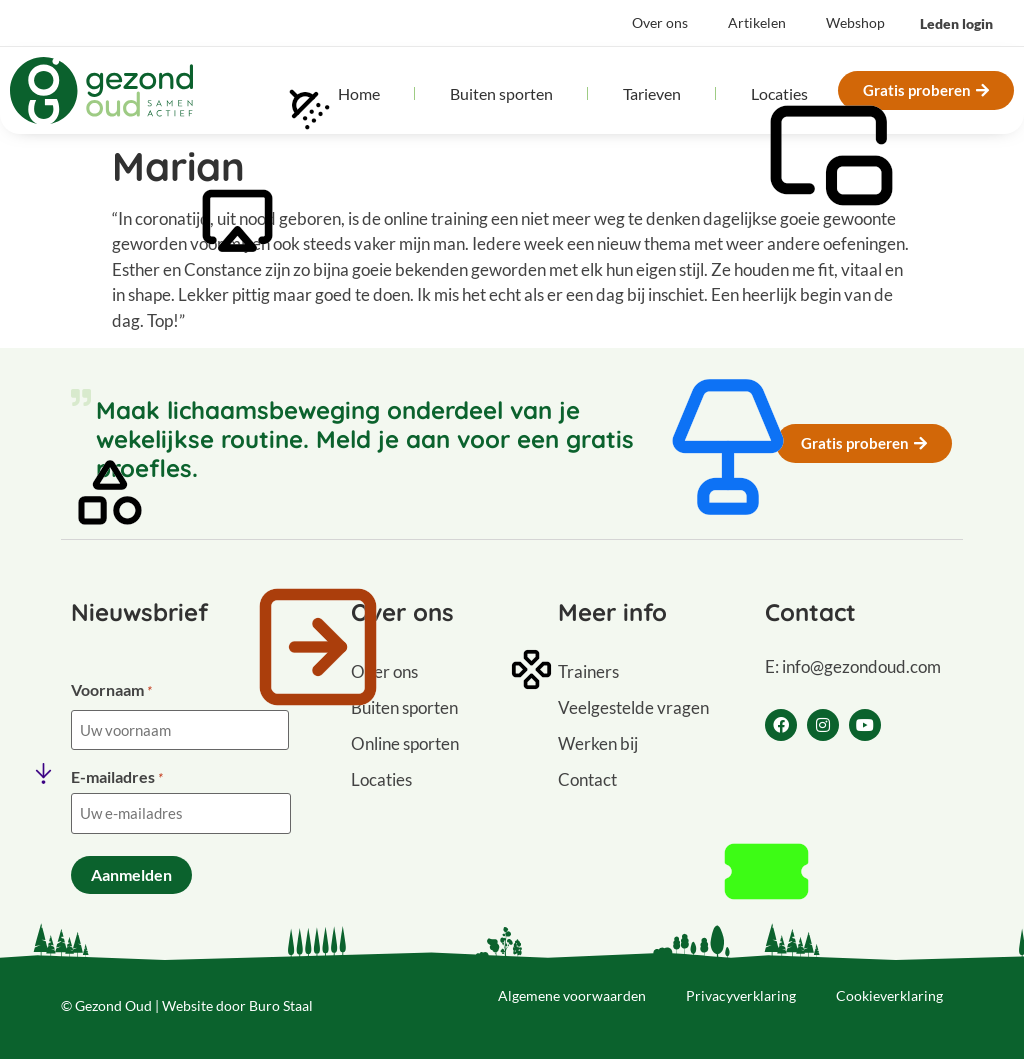 The image size is (1024, 1059). What do you see at coordinates (43, 773) in the screenshot?
I see `download to a specific location` at bounding box center [43, 773].